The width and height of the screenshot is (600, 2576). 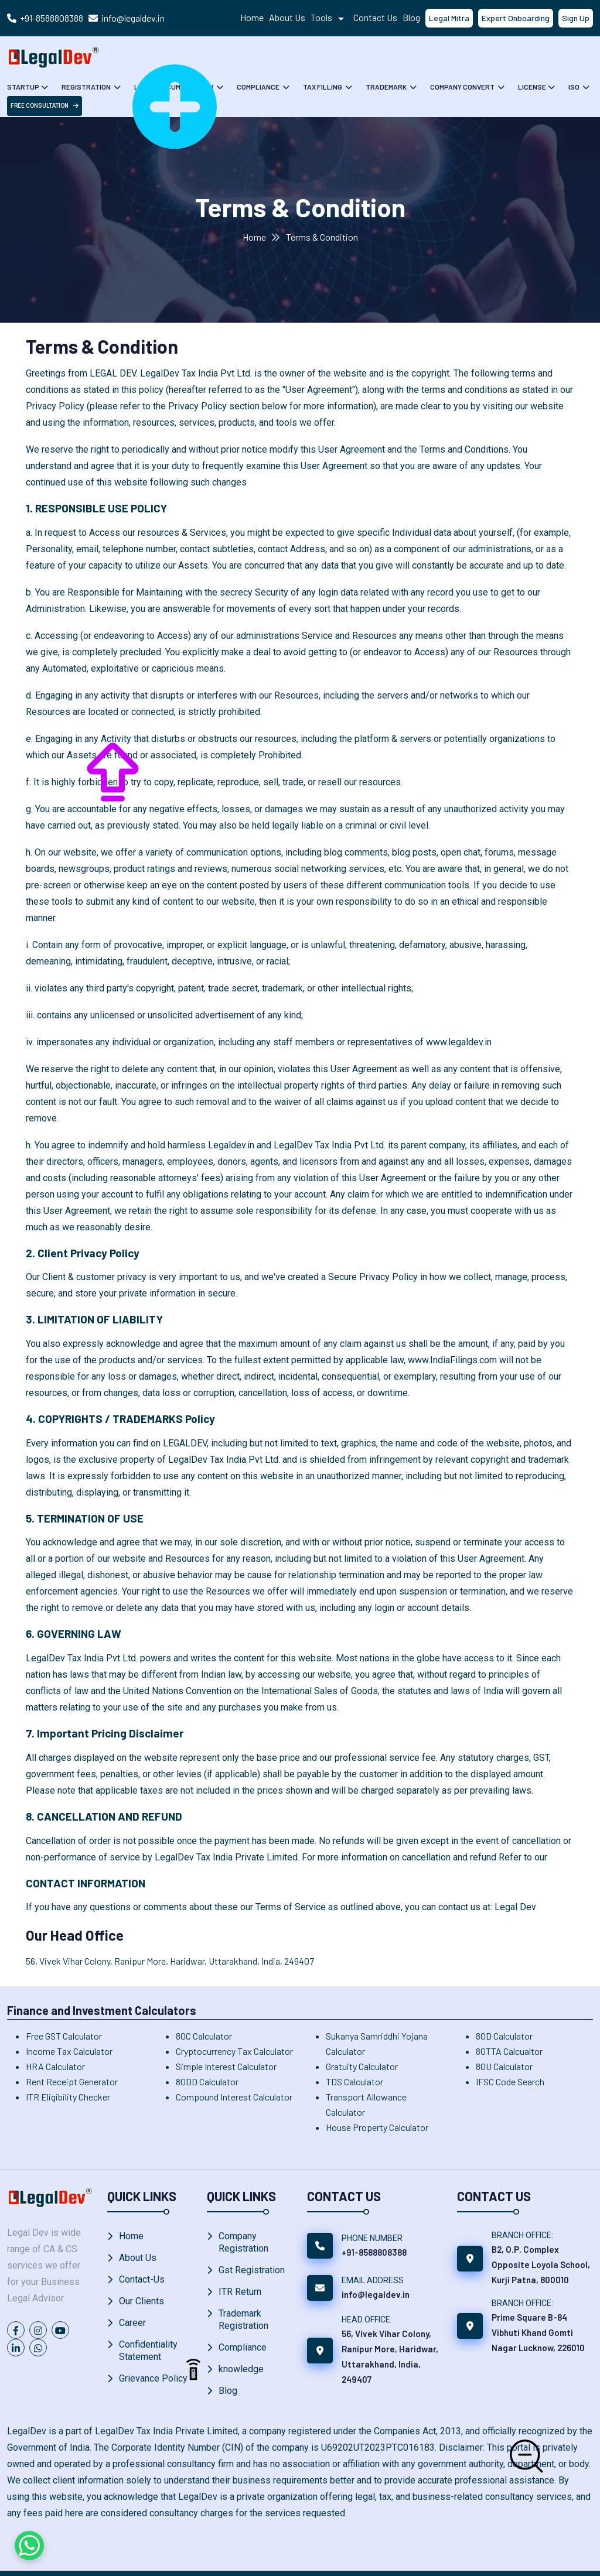 I want to click on add a new item to your feed, so click(x=175, y=107).